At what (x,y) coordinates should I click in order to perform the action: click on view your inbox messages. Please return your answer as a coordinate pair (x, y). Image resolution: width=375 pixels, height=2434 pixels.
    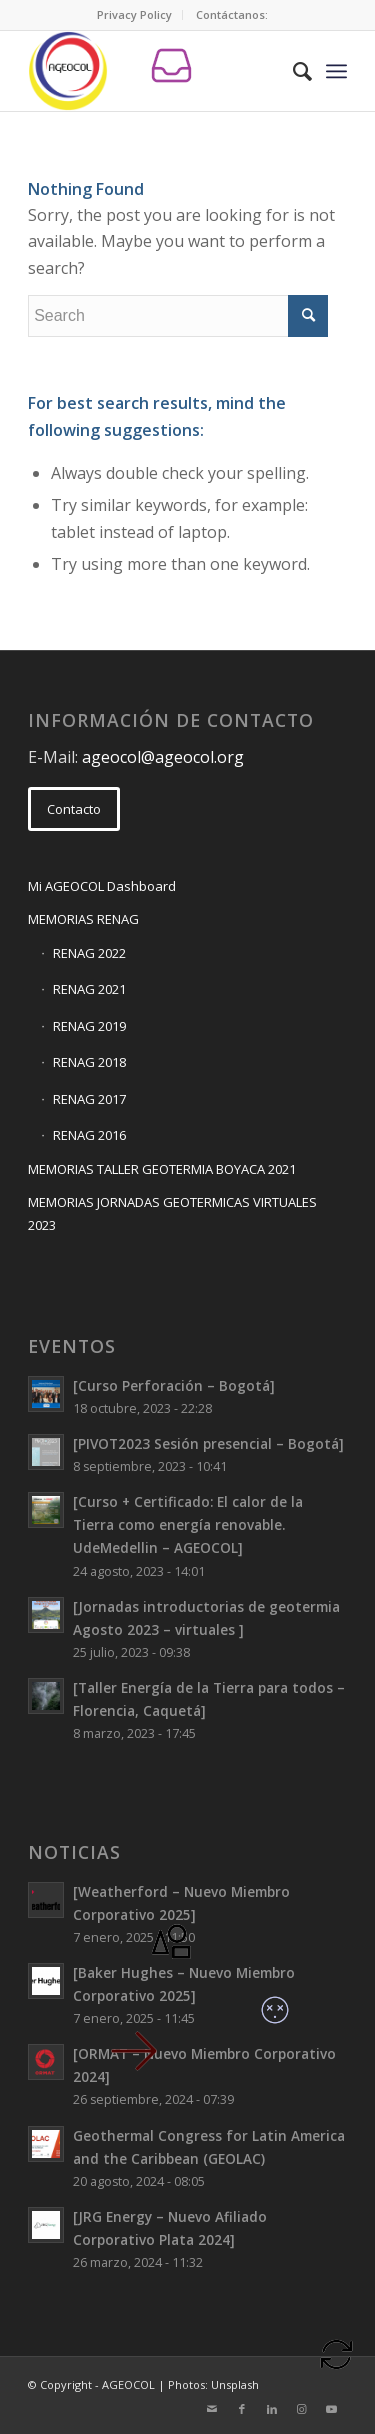
    Looking at the image, I should click on (171, 65).